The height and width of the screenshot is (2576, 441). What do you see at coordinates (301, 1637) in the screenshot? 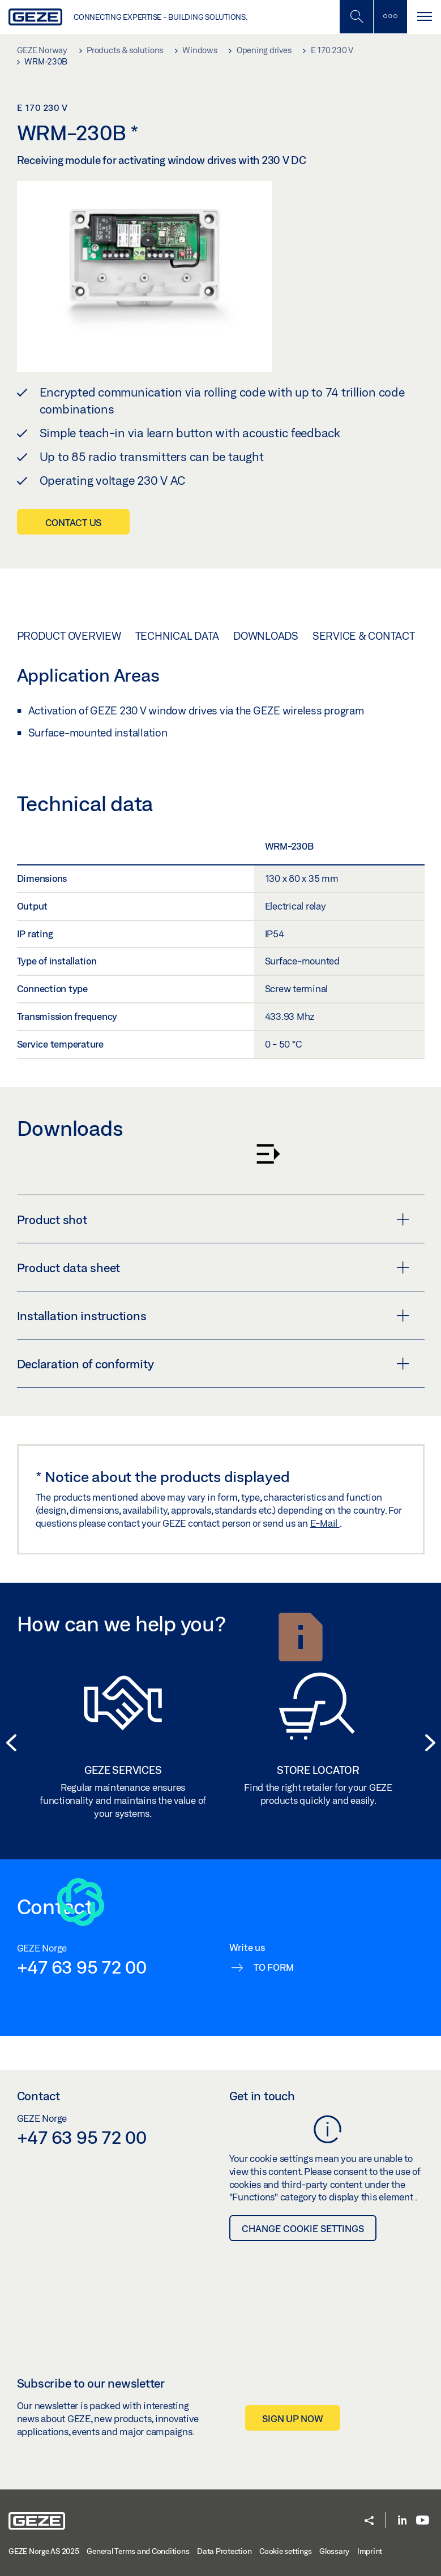
I see `view file details or properties` at bounding box center [301, 1637].